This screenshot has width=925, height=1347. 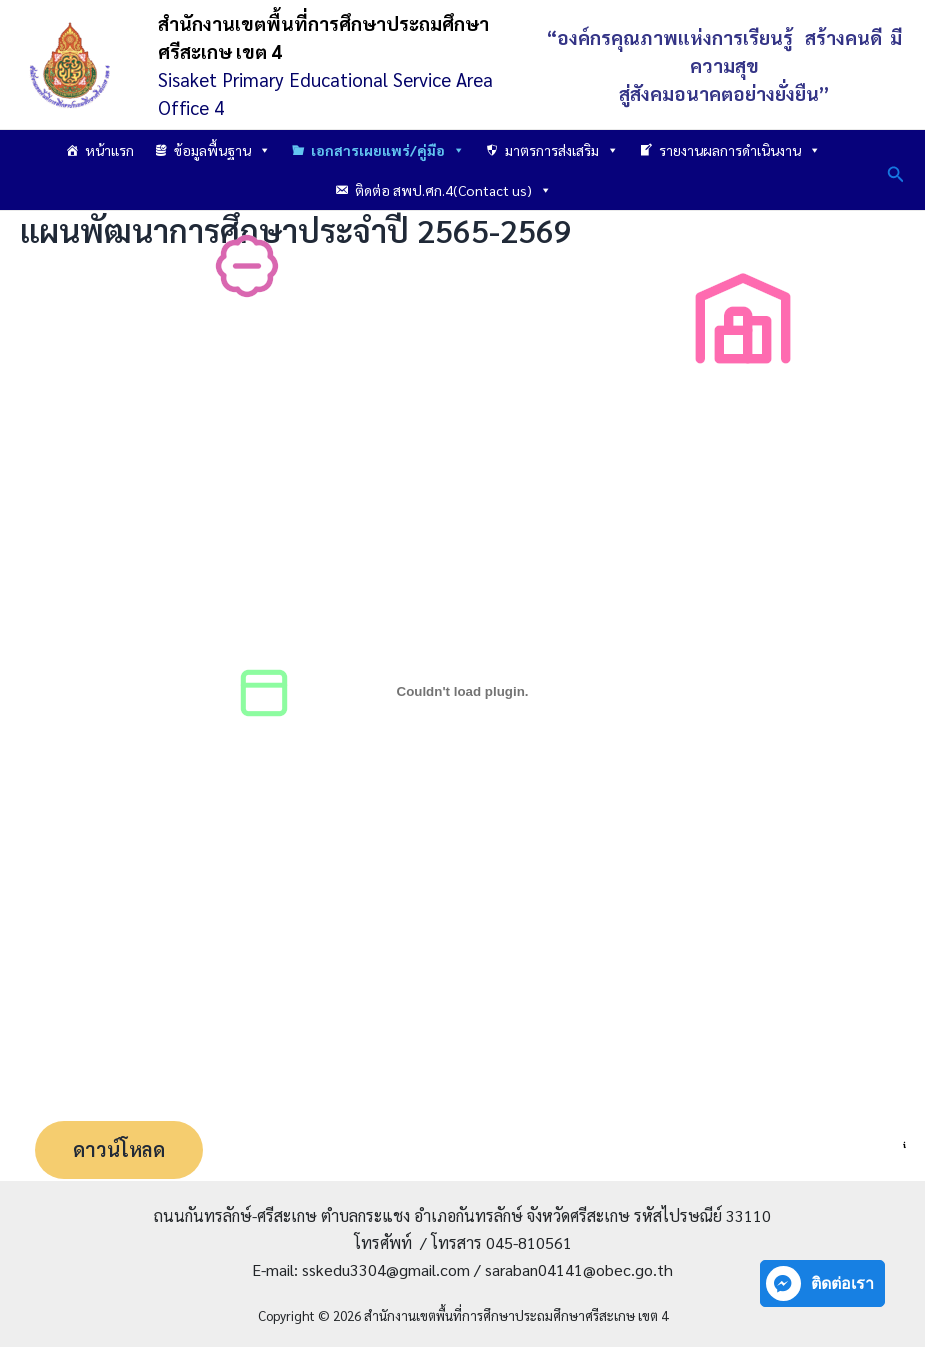 I want to click on toggle the navigation bar visibility, so click(x=264, y=693).